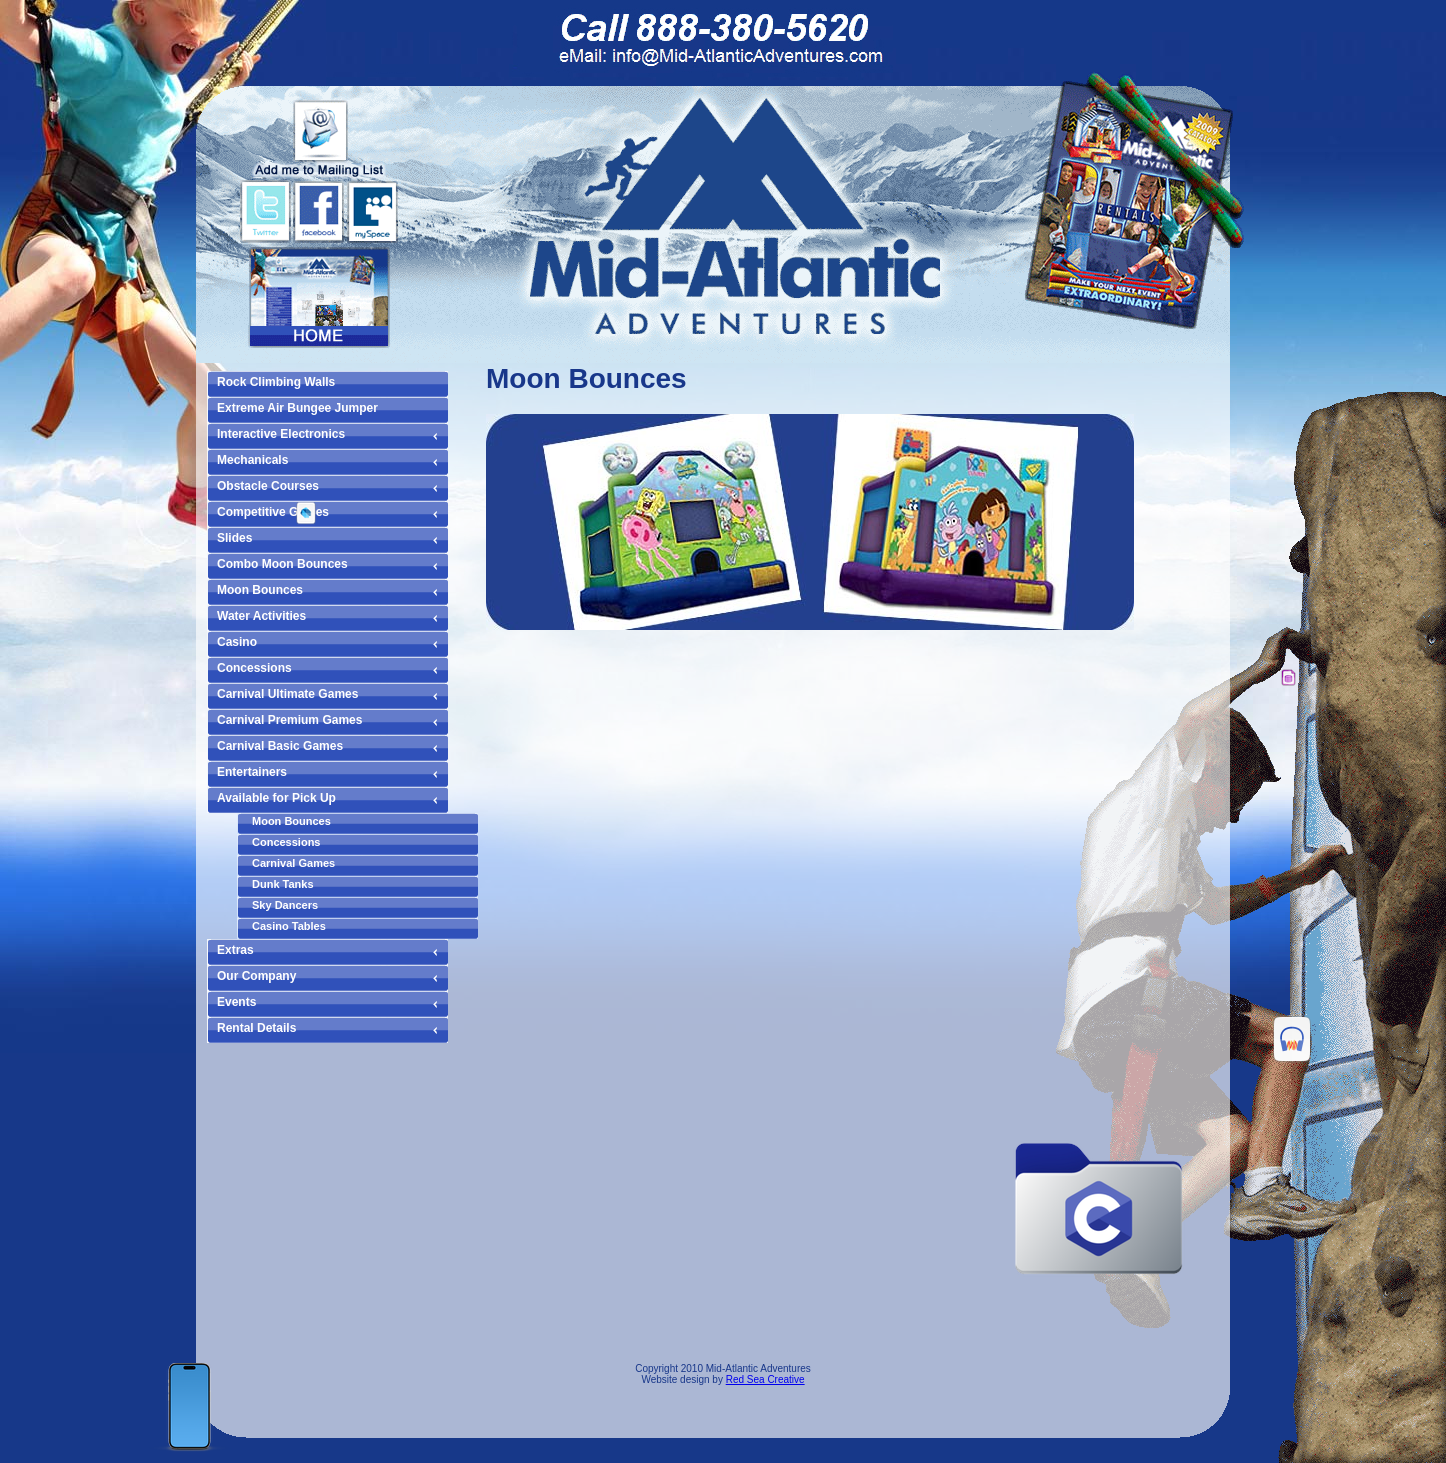 This screenshot has height=1463, width=1446. What do you see at coordinates (1292, 1039) in the screenshot?
I see `an audacity audio project file` at bounding box center [1292, 1039].